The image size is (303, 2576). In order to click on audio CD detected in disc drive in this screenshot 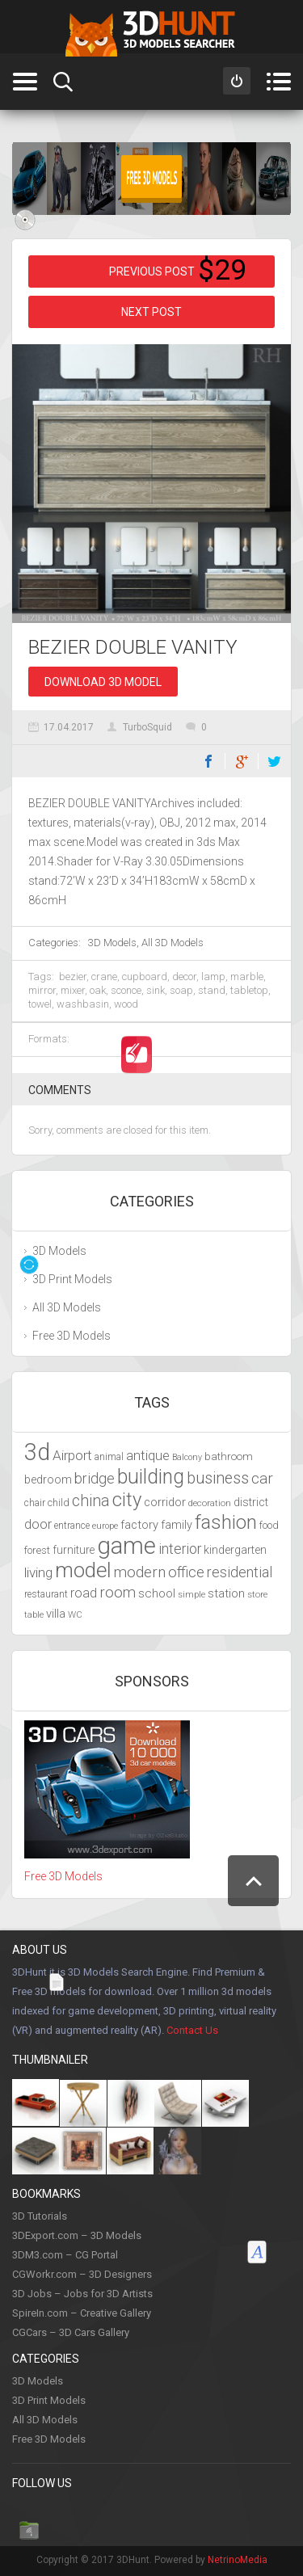, I will do `click(25, 220)`.